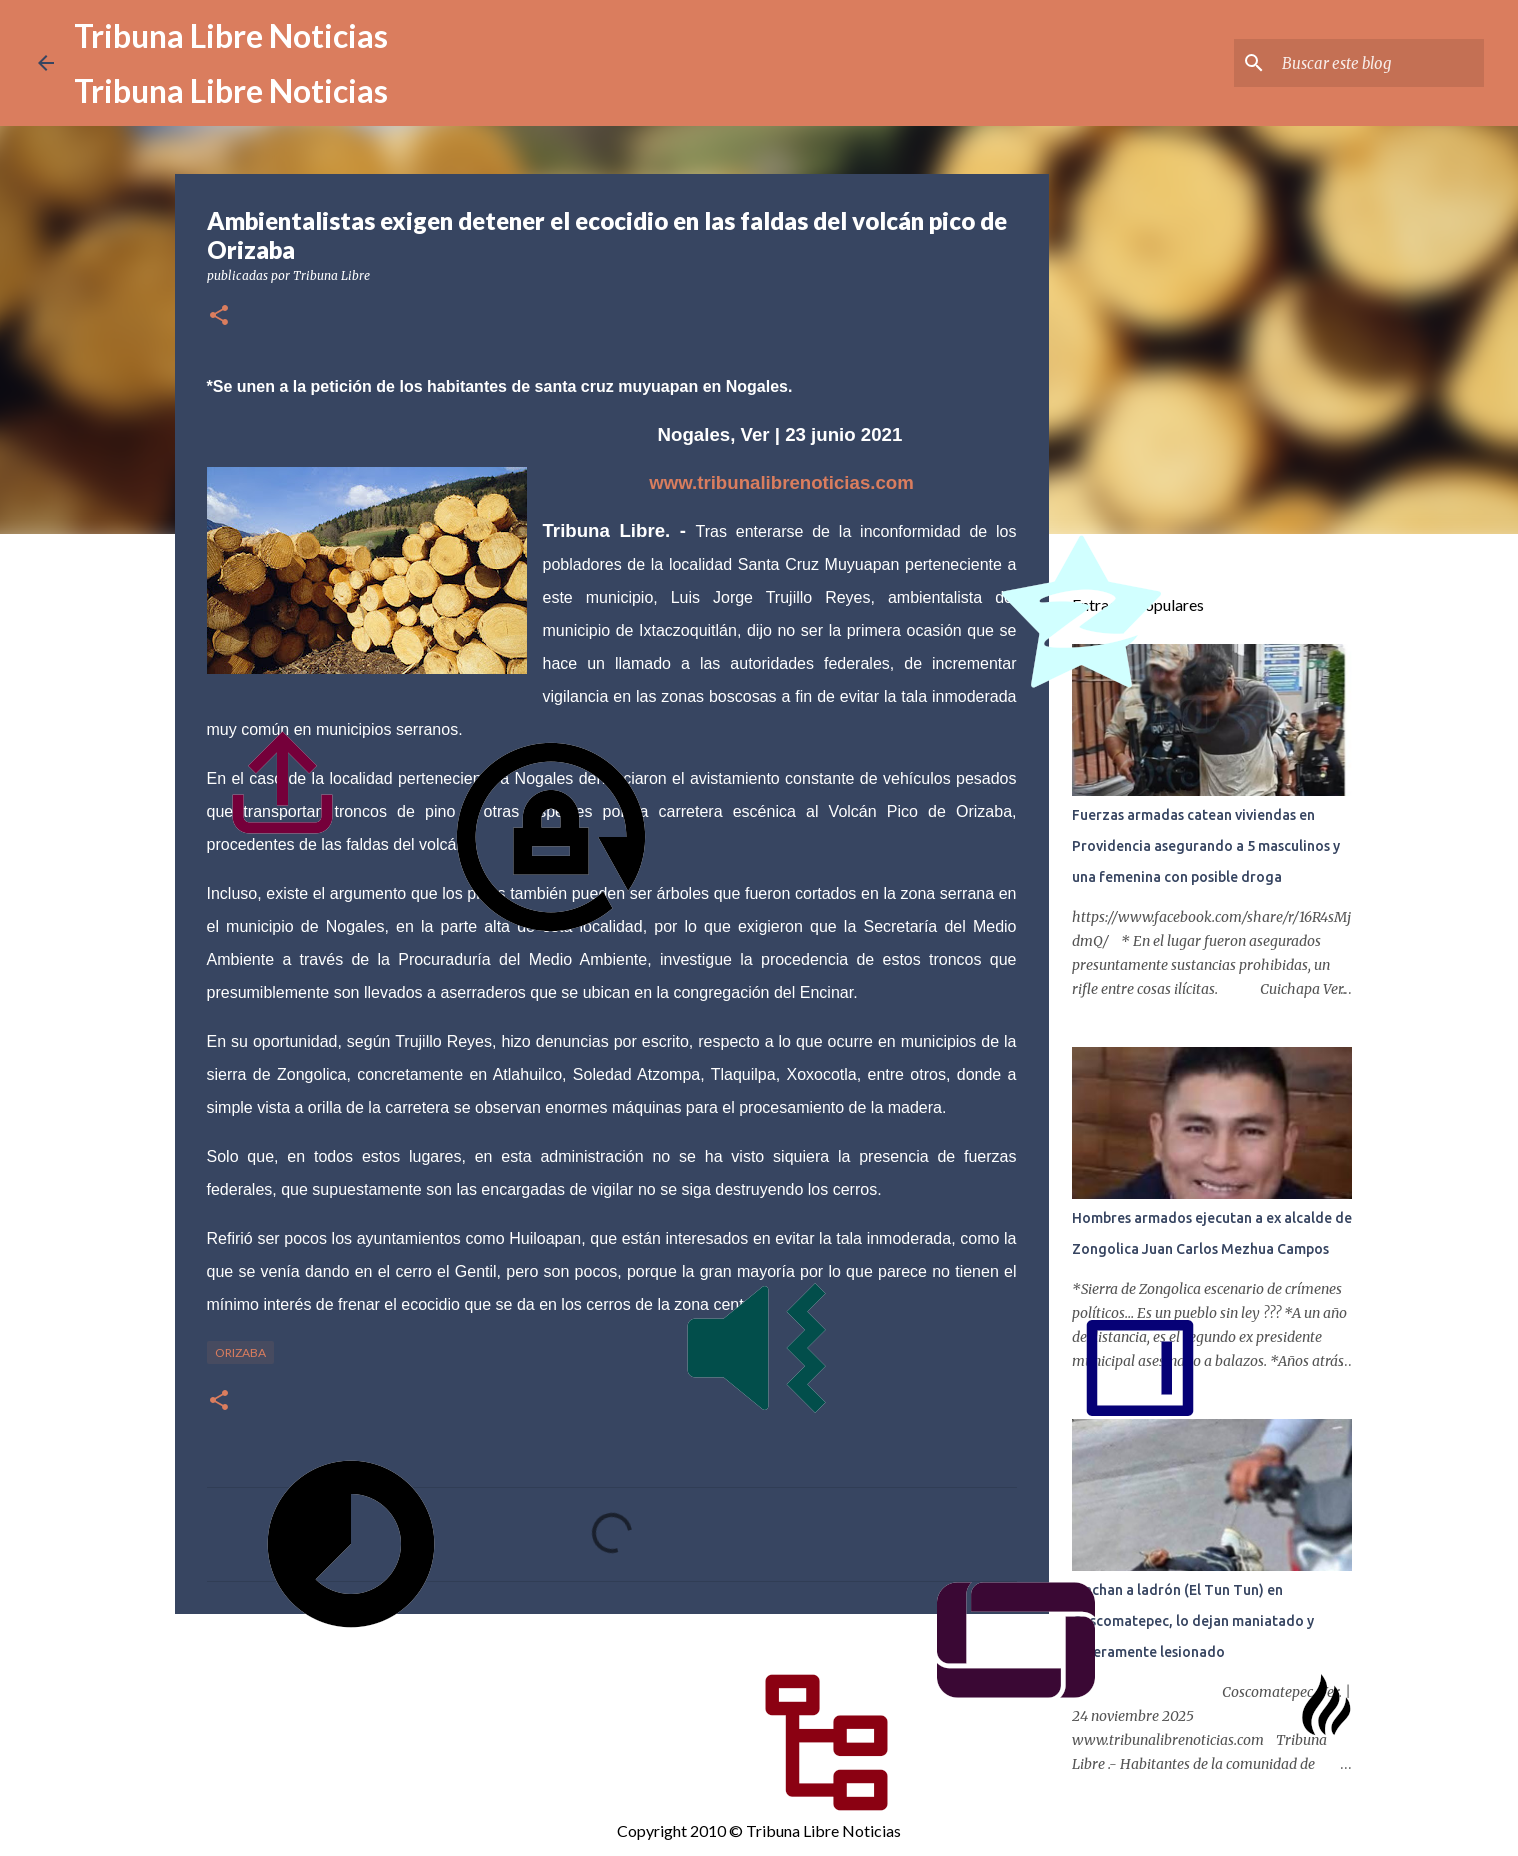 The width and height of the screenshot is (1518, 1856). Describe the element at coordinates (826, 1742) in the screenshot. I see `view hierarchical structure or organization chart` at that location.